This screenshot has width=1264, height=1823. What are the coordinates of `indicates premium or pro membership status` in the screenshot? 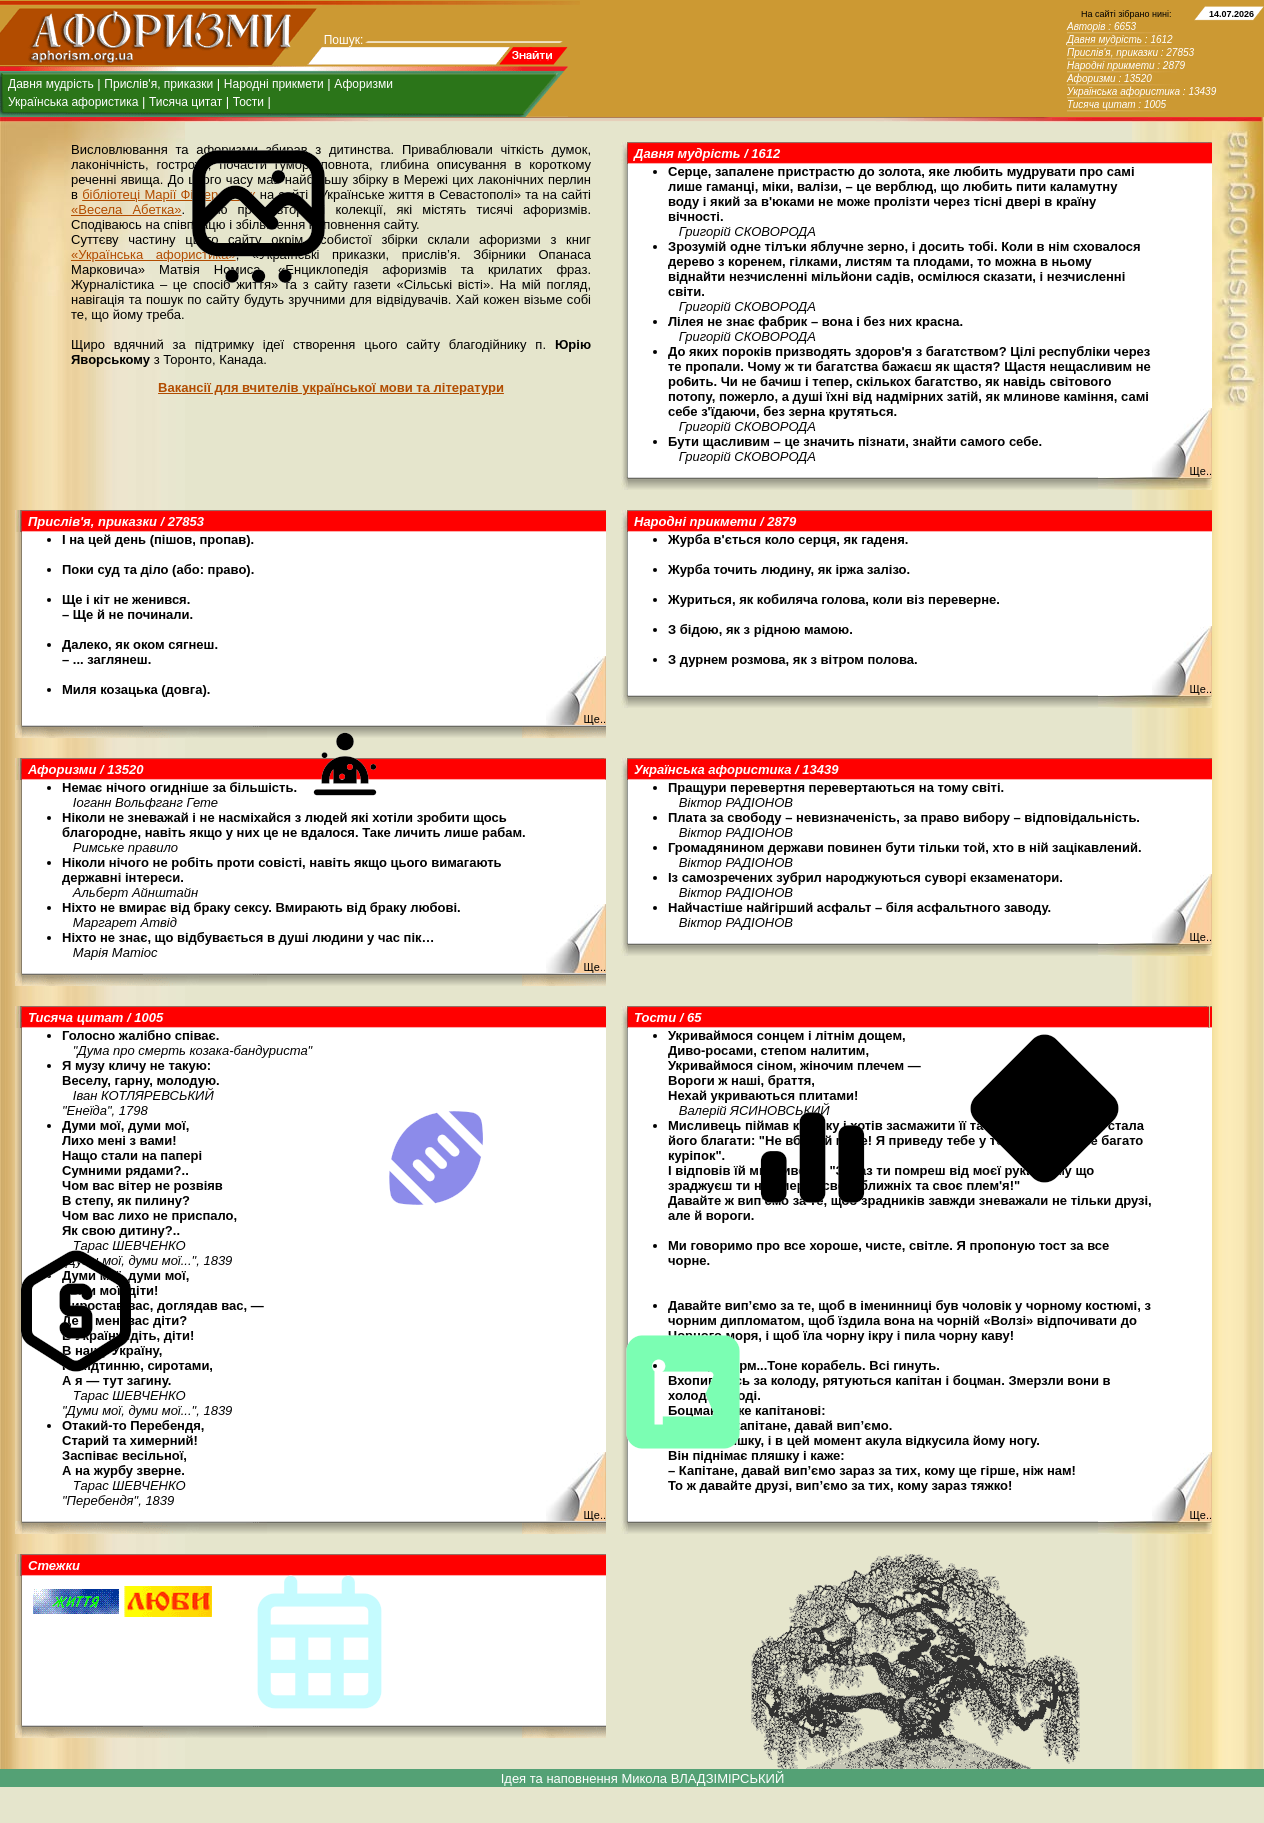 It's located at (1044, 1108).